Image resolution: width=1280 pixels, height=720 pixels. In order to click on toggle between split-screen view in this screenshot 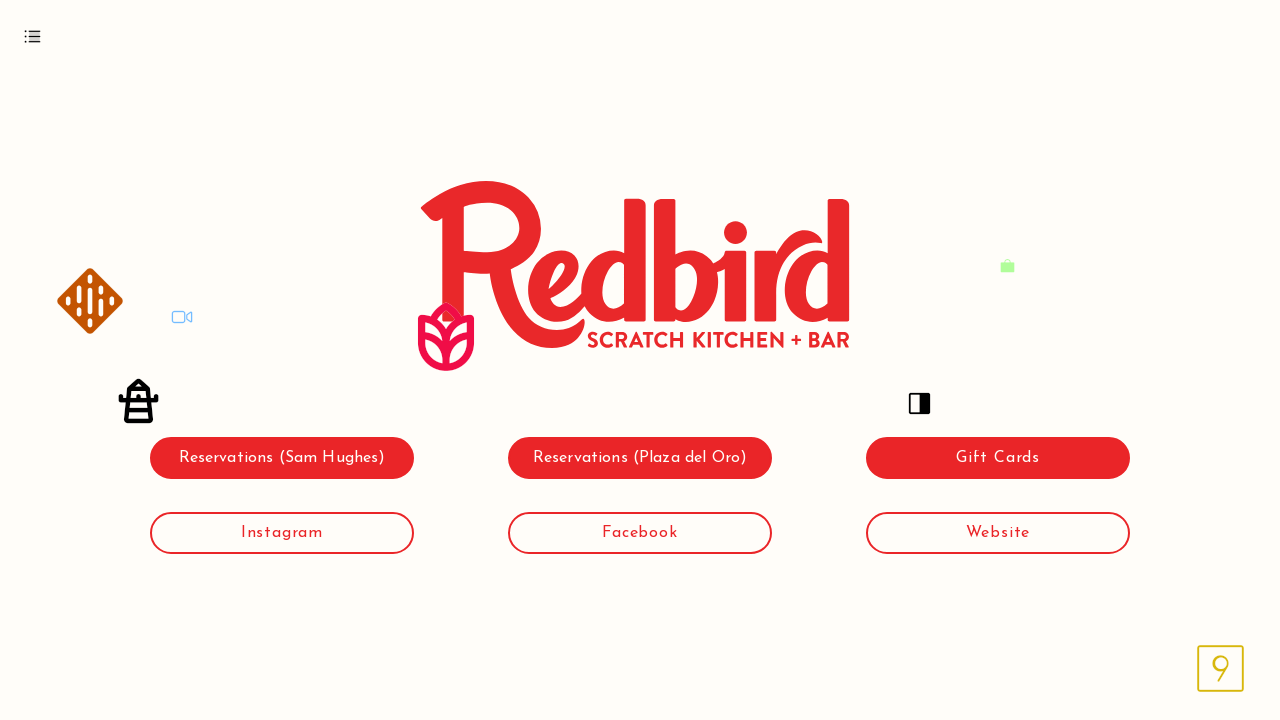, I will do `click(919, 403)`.